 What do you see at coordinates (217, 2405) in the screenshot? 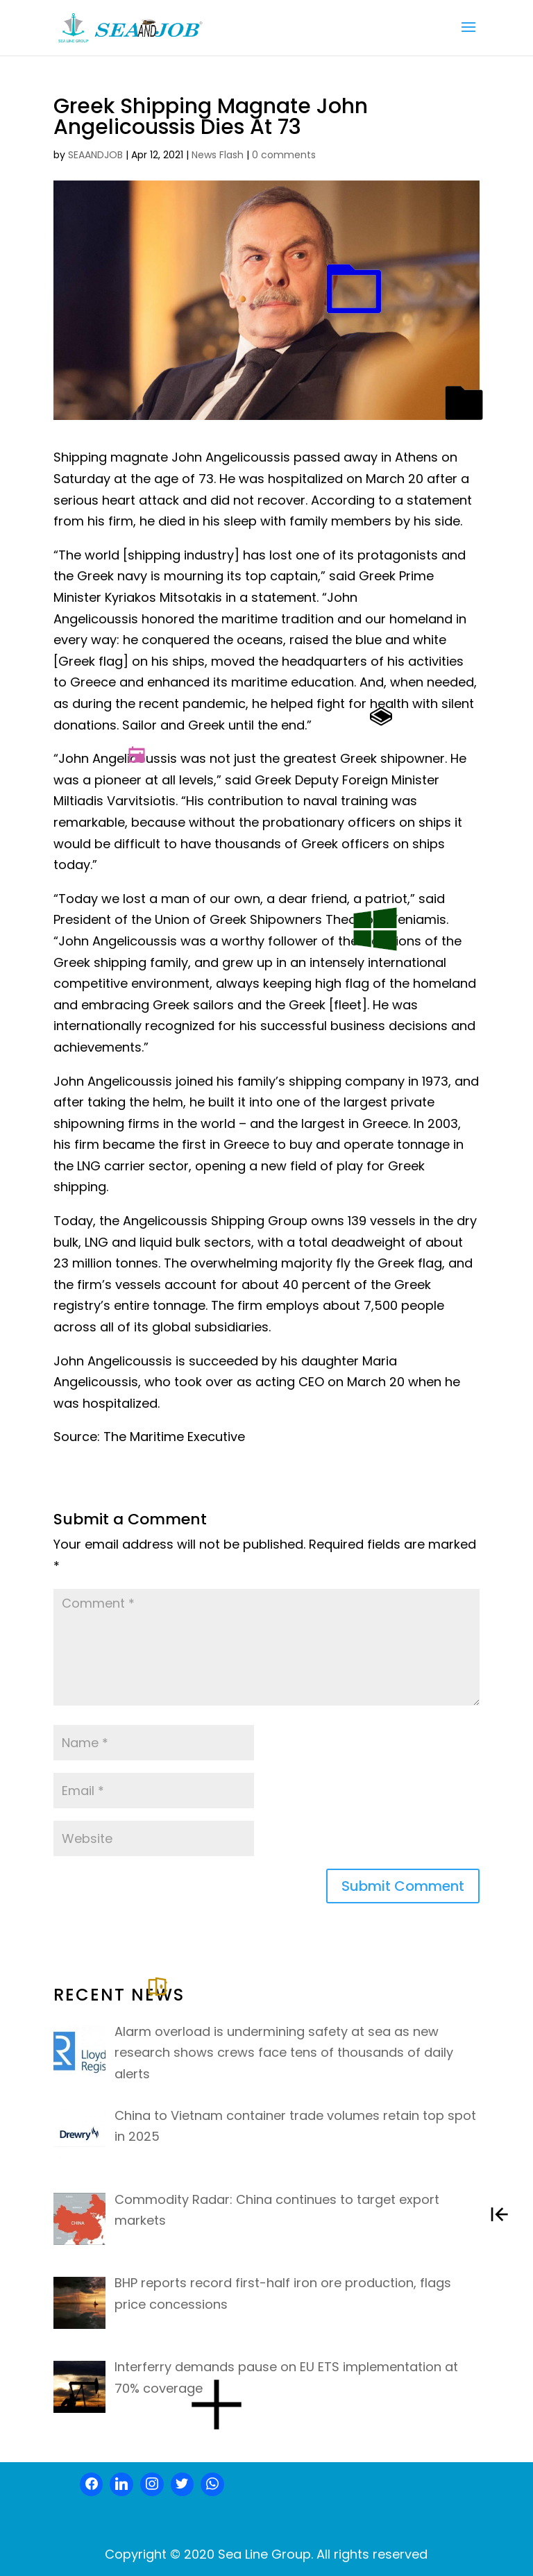
I see `add a new item` at bounding box center [217, 2405].